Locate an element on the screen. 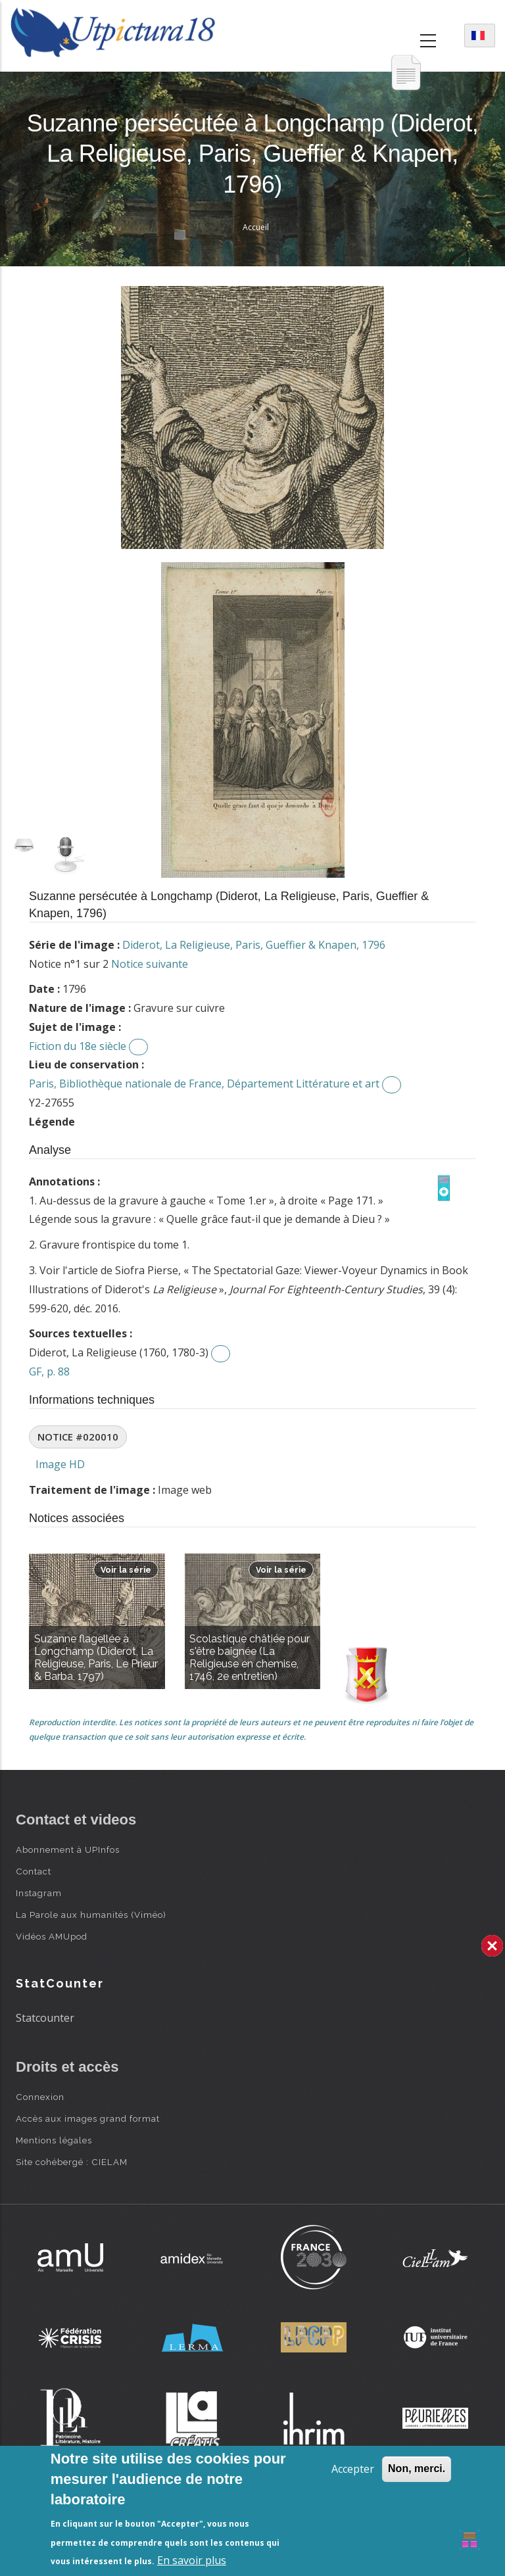  a plain text file is located at coordinates (406, 72).